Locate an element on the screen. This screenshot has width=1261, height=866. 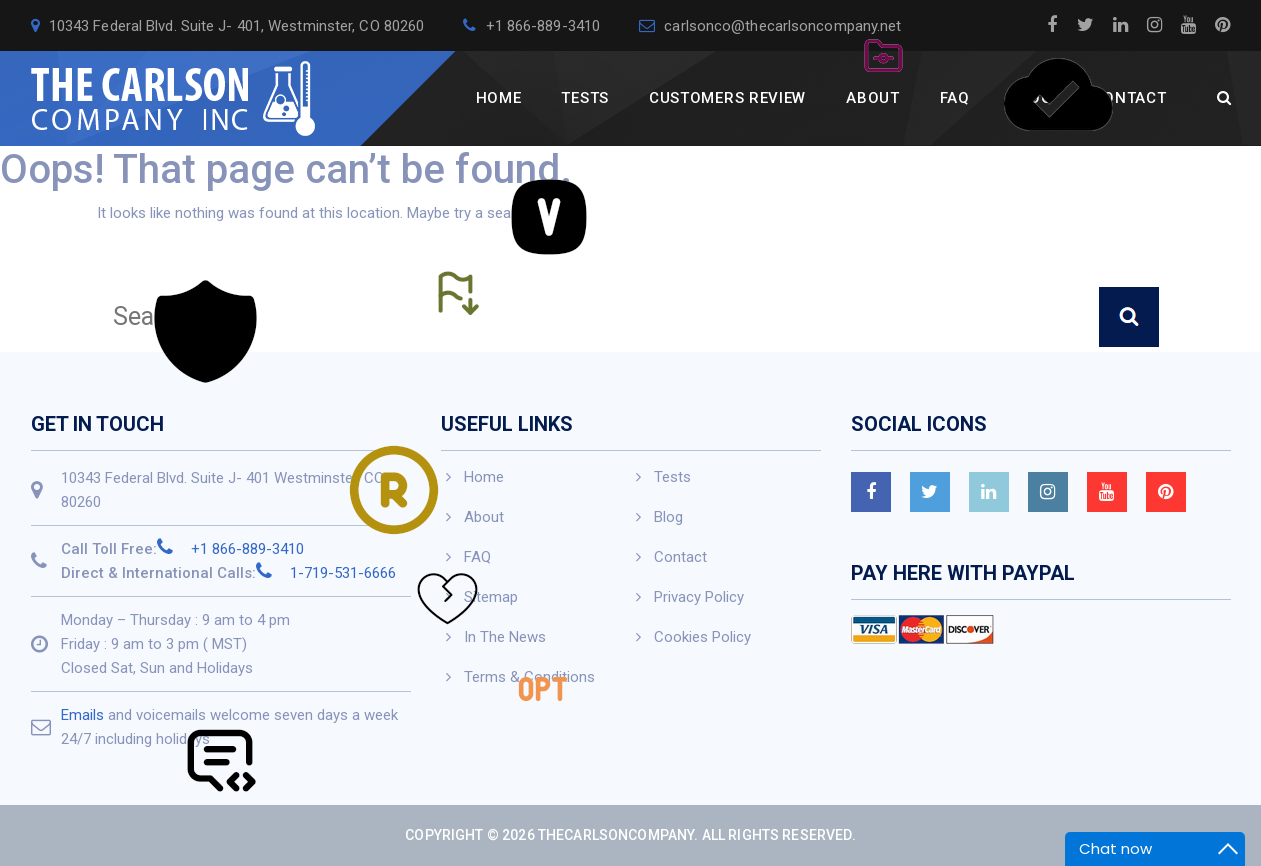
indicates a verified status or badge is located at coordinates (549, 217).